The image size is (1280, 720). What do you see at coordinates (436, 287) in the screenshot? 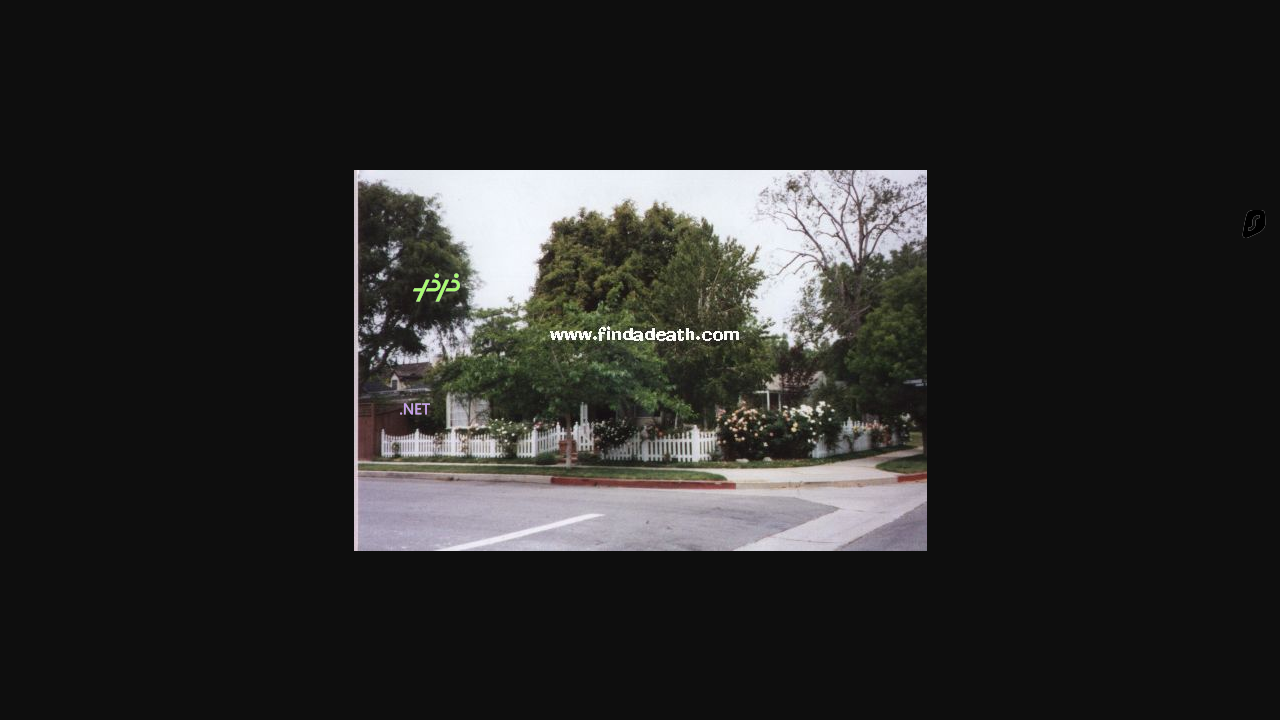
I see `PaddlePaddle deep learning framework logo` at bounding box center [436, 287].